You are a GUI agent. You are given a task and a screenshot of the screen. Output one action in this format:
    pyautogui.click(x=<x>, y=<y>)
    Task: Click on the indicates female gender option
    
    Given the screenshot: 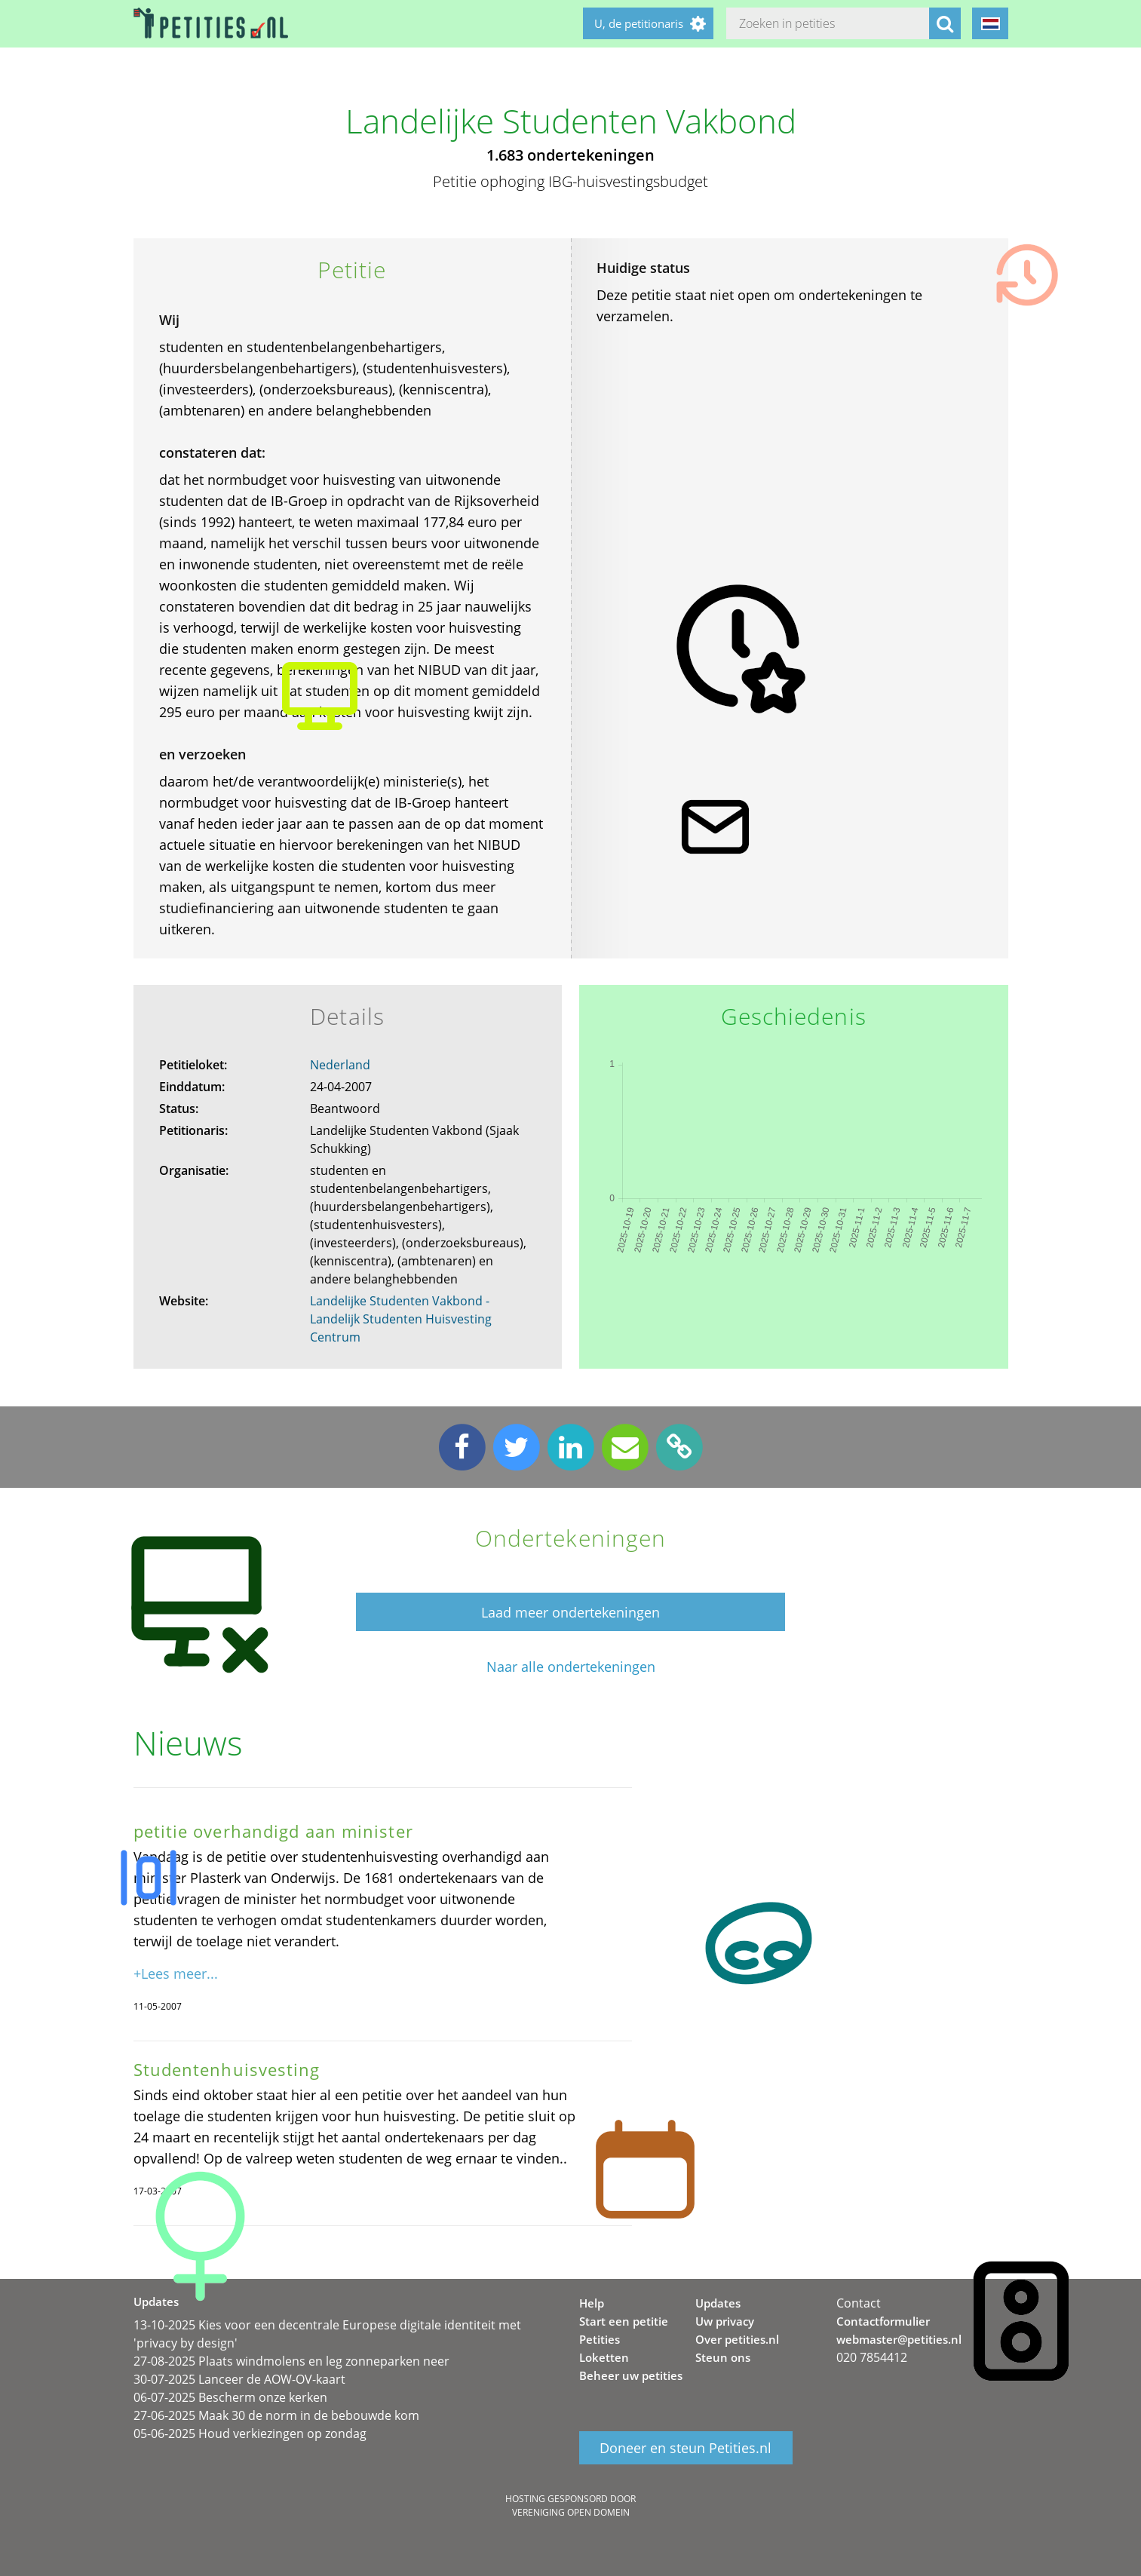 What is the action you would take?
    pyautogui.click(x=200, y=2234)
    